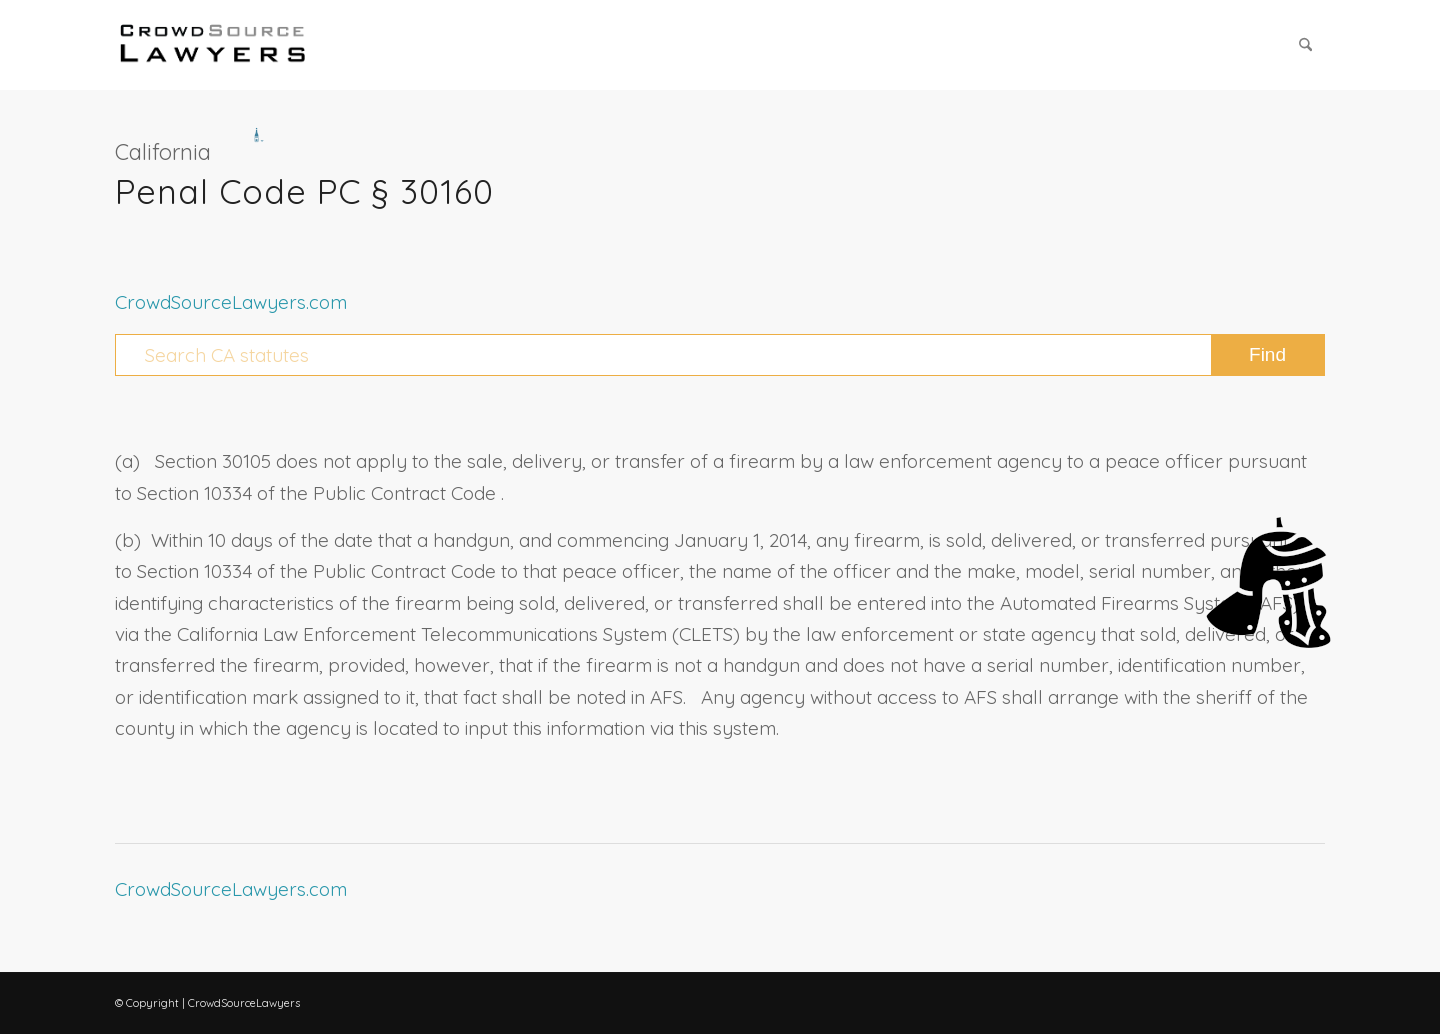  I want to click on select sake or Japanese beverage option, so click(259, 135).